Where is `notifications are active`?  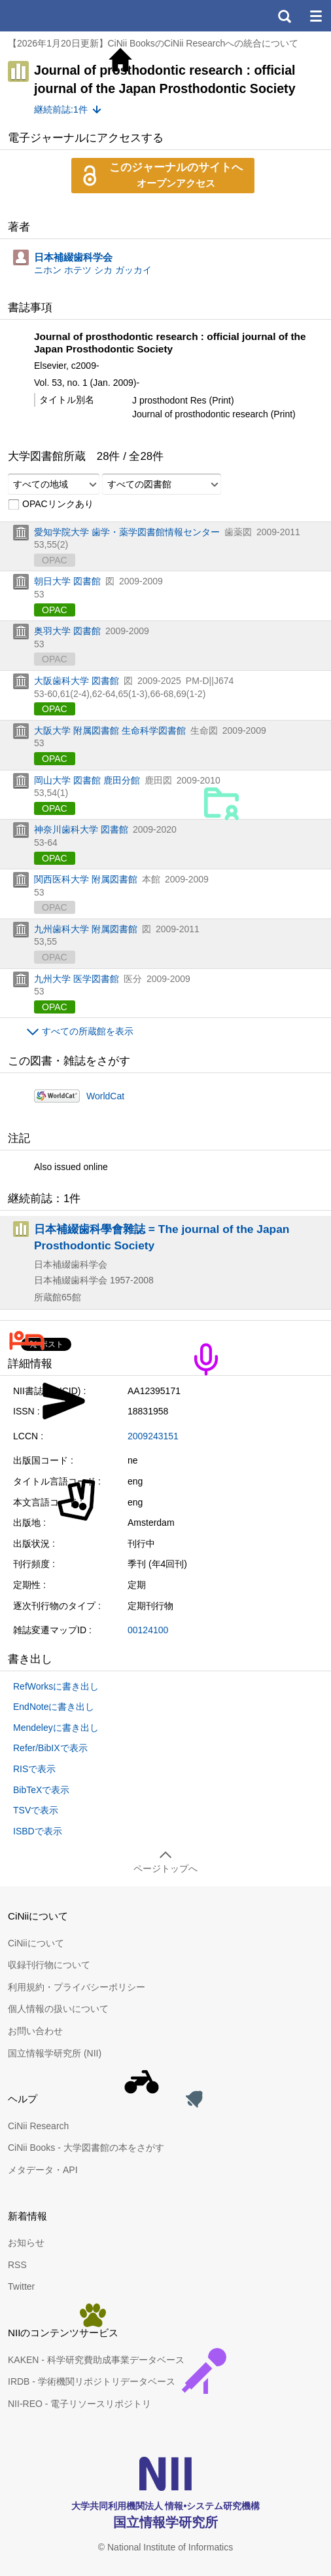
notifications are active is located at coordinates (194, 2099).